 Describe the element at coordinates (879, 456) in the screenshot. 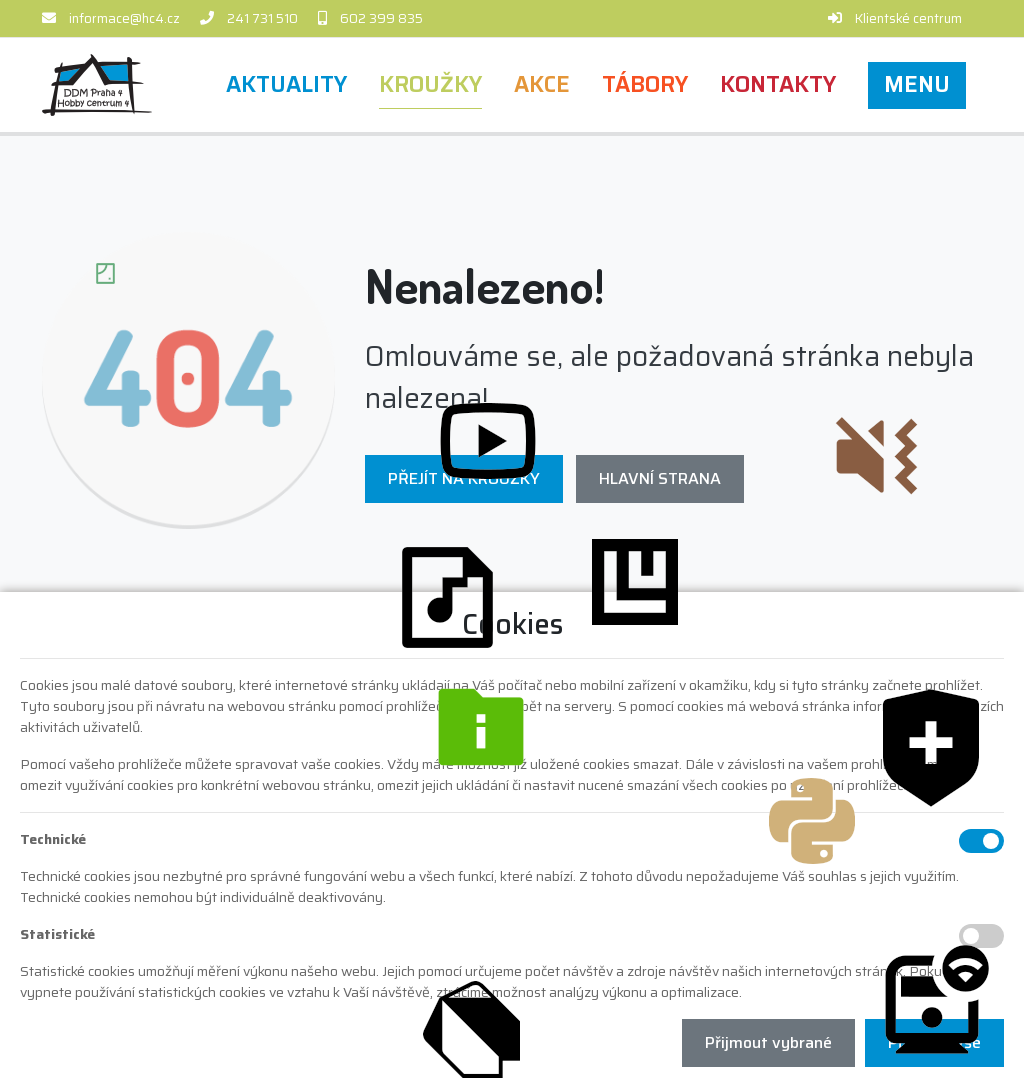

I see `mute sound and enable vibrate mode` at that location.